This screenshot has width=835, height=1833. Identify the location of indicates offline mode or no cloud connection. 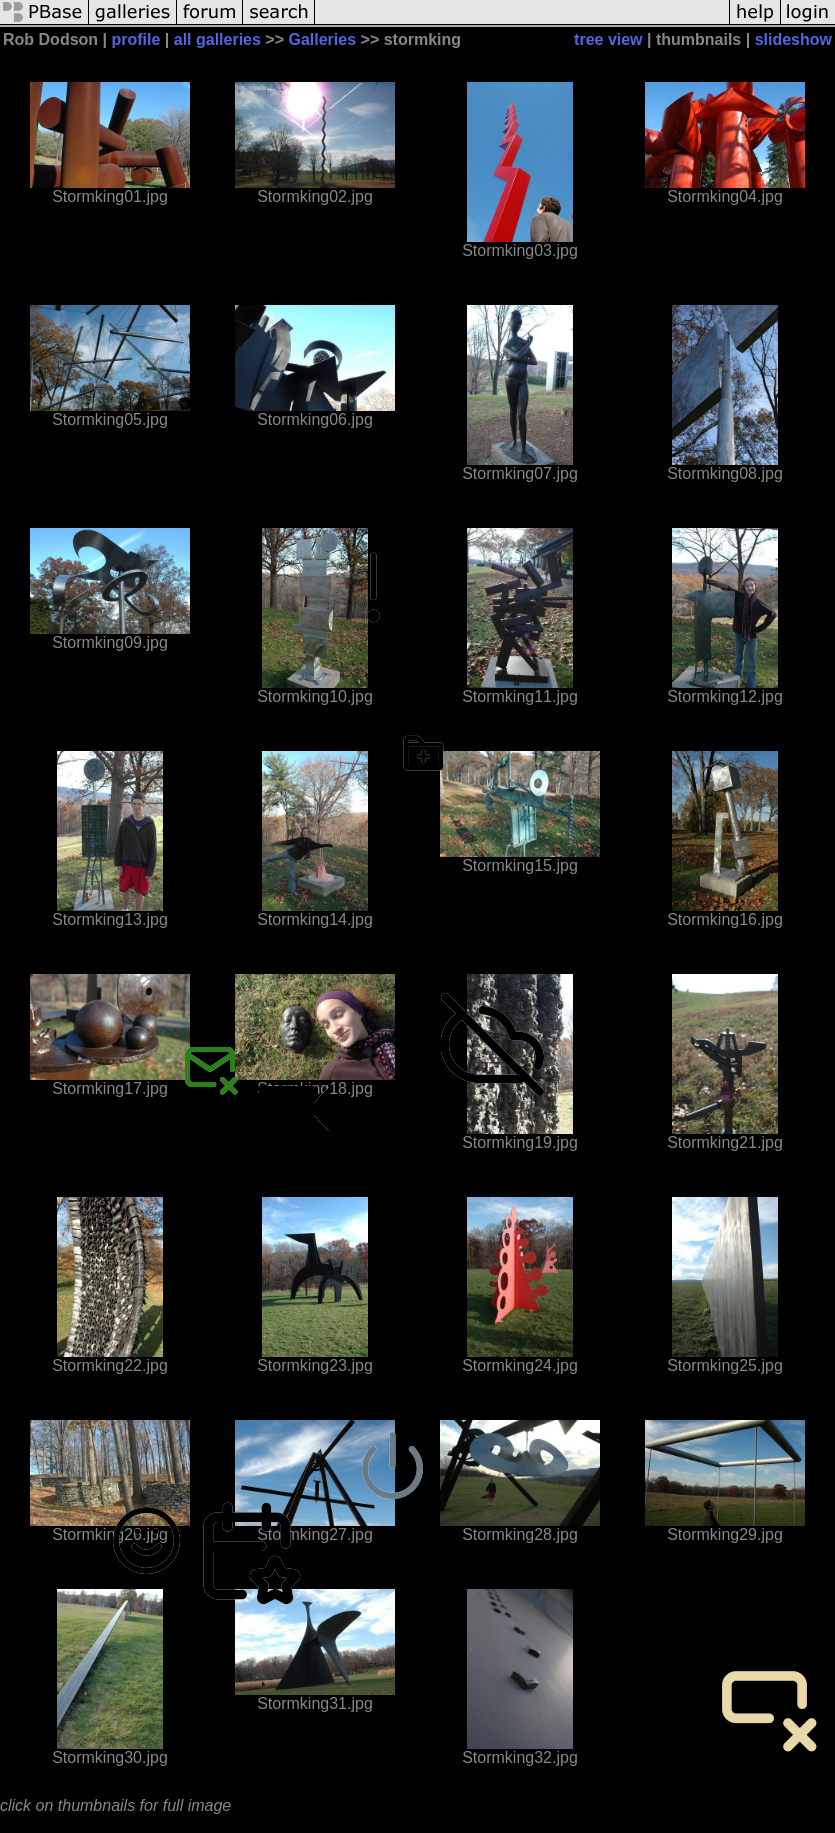
(492, 1044).